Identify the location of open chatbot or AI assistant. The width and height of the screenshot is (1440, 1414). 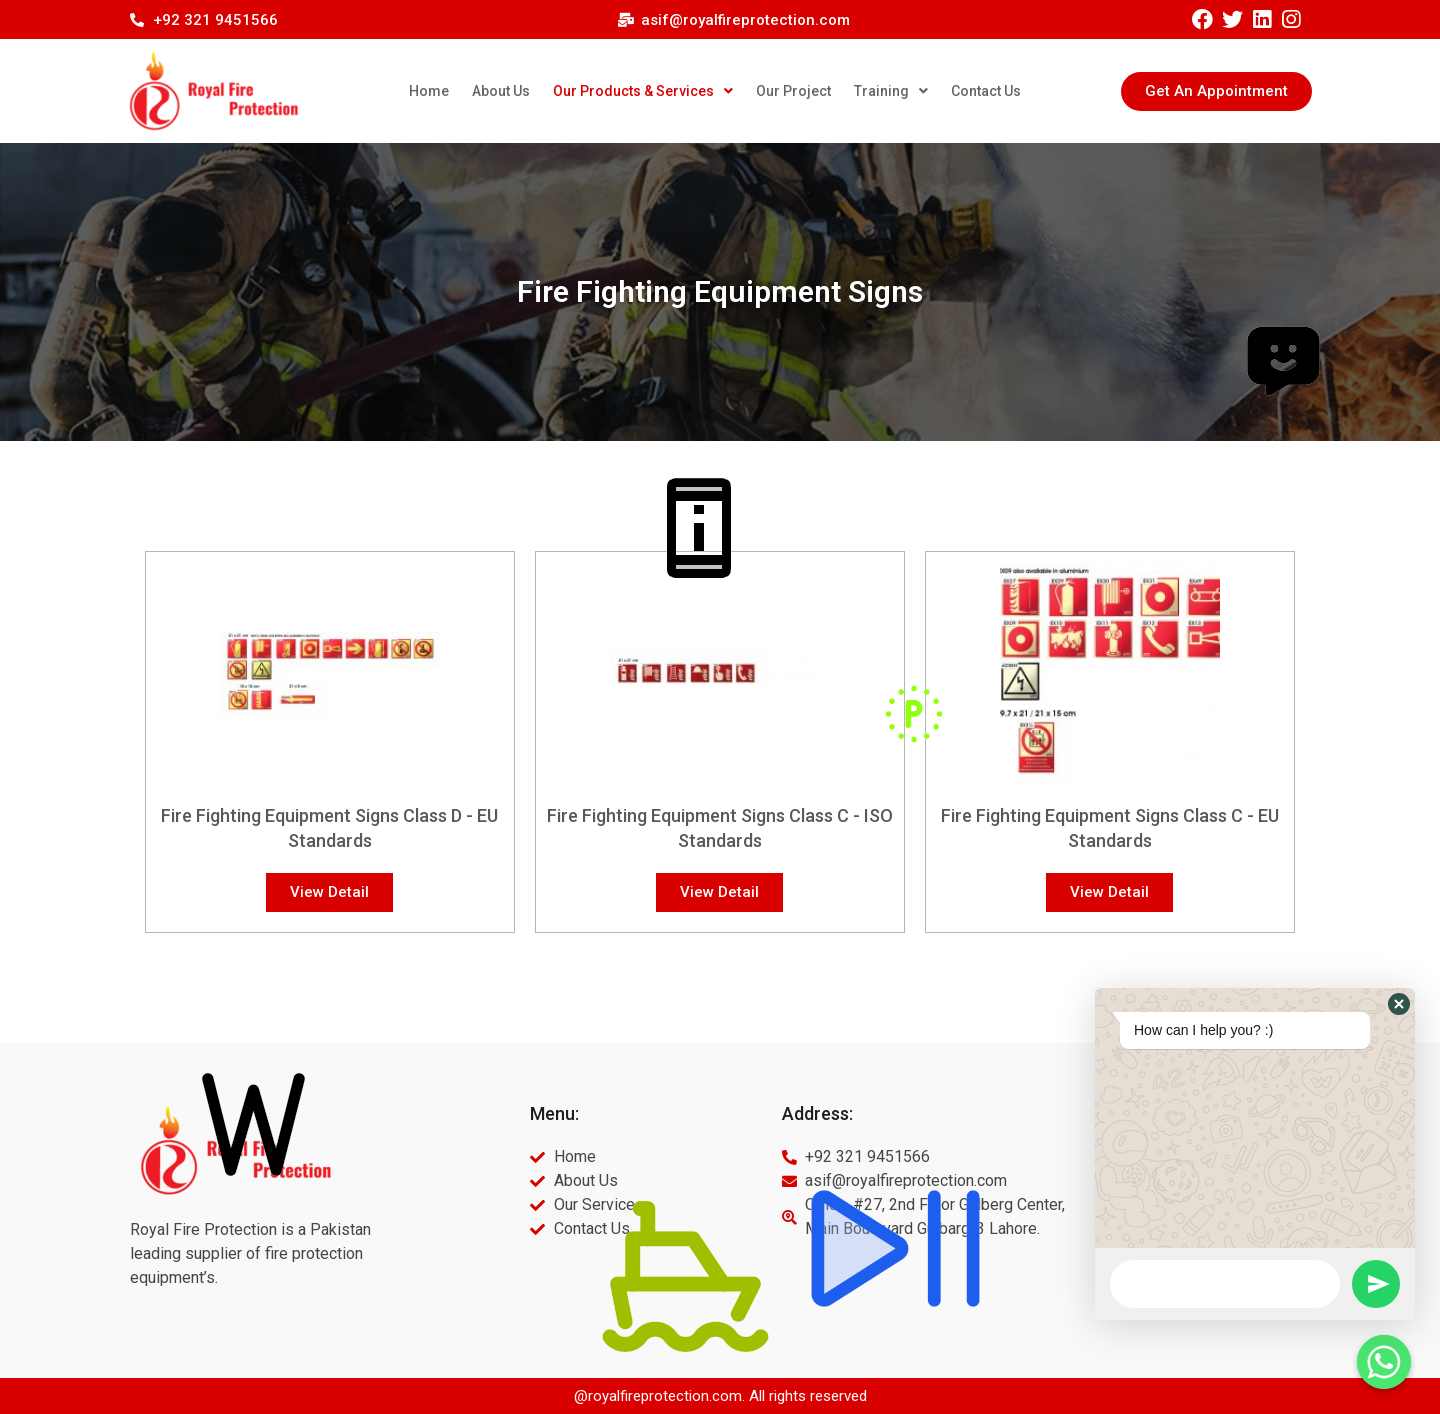
(1283, 359).